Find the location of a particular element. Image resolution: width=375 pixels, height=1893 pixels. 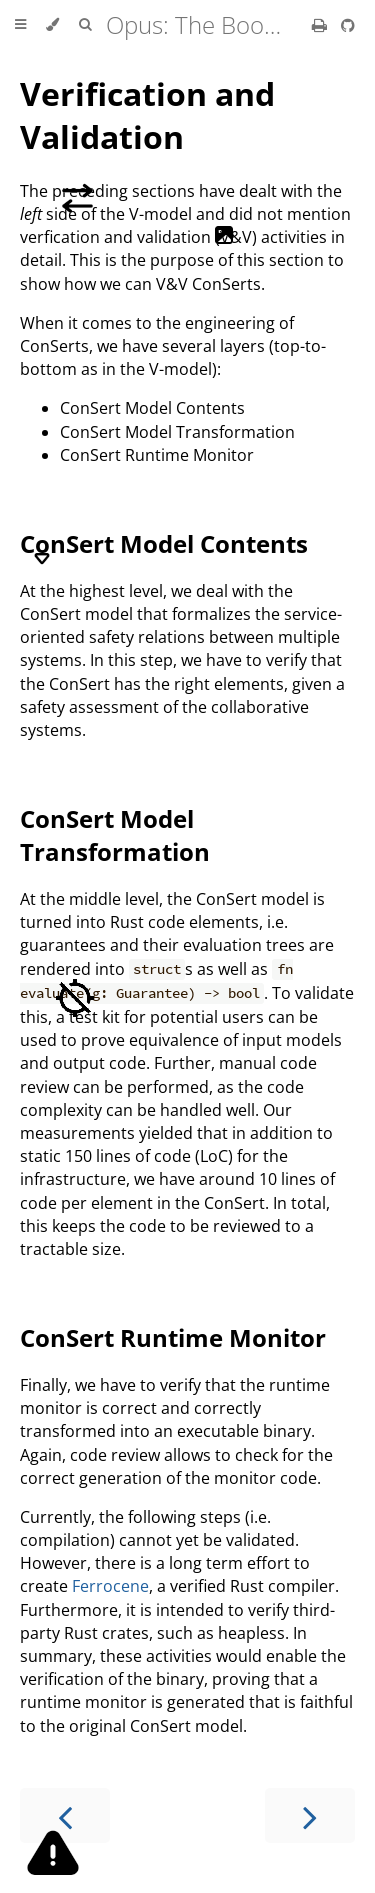

expand dropdown menu is located at coordinates (42, 558).